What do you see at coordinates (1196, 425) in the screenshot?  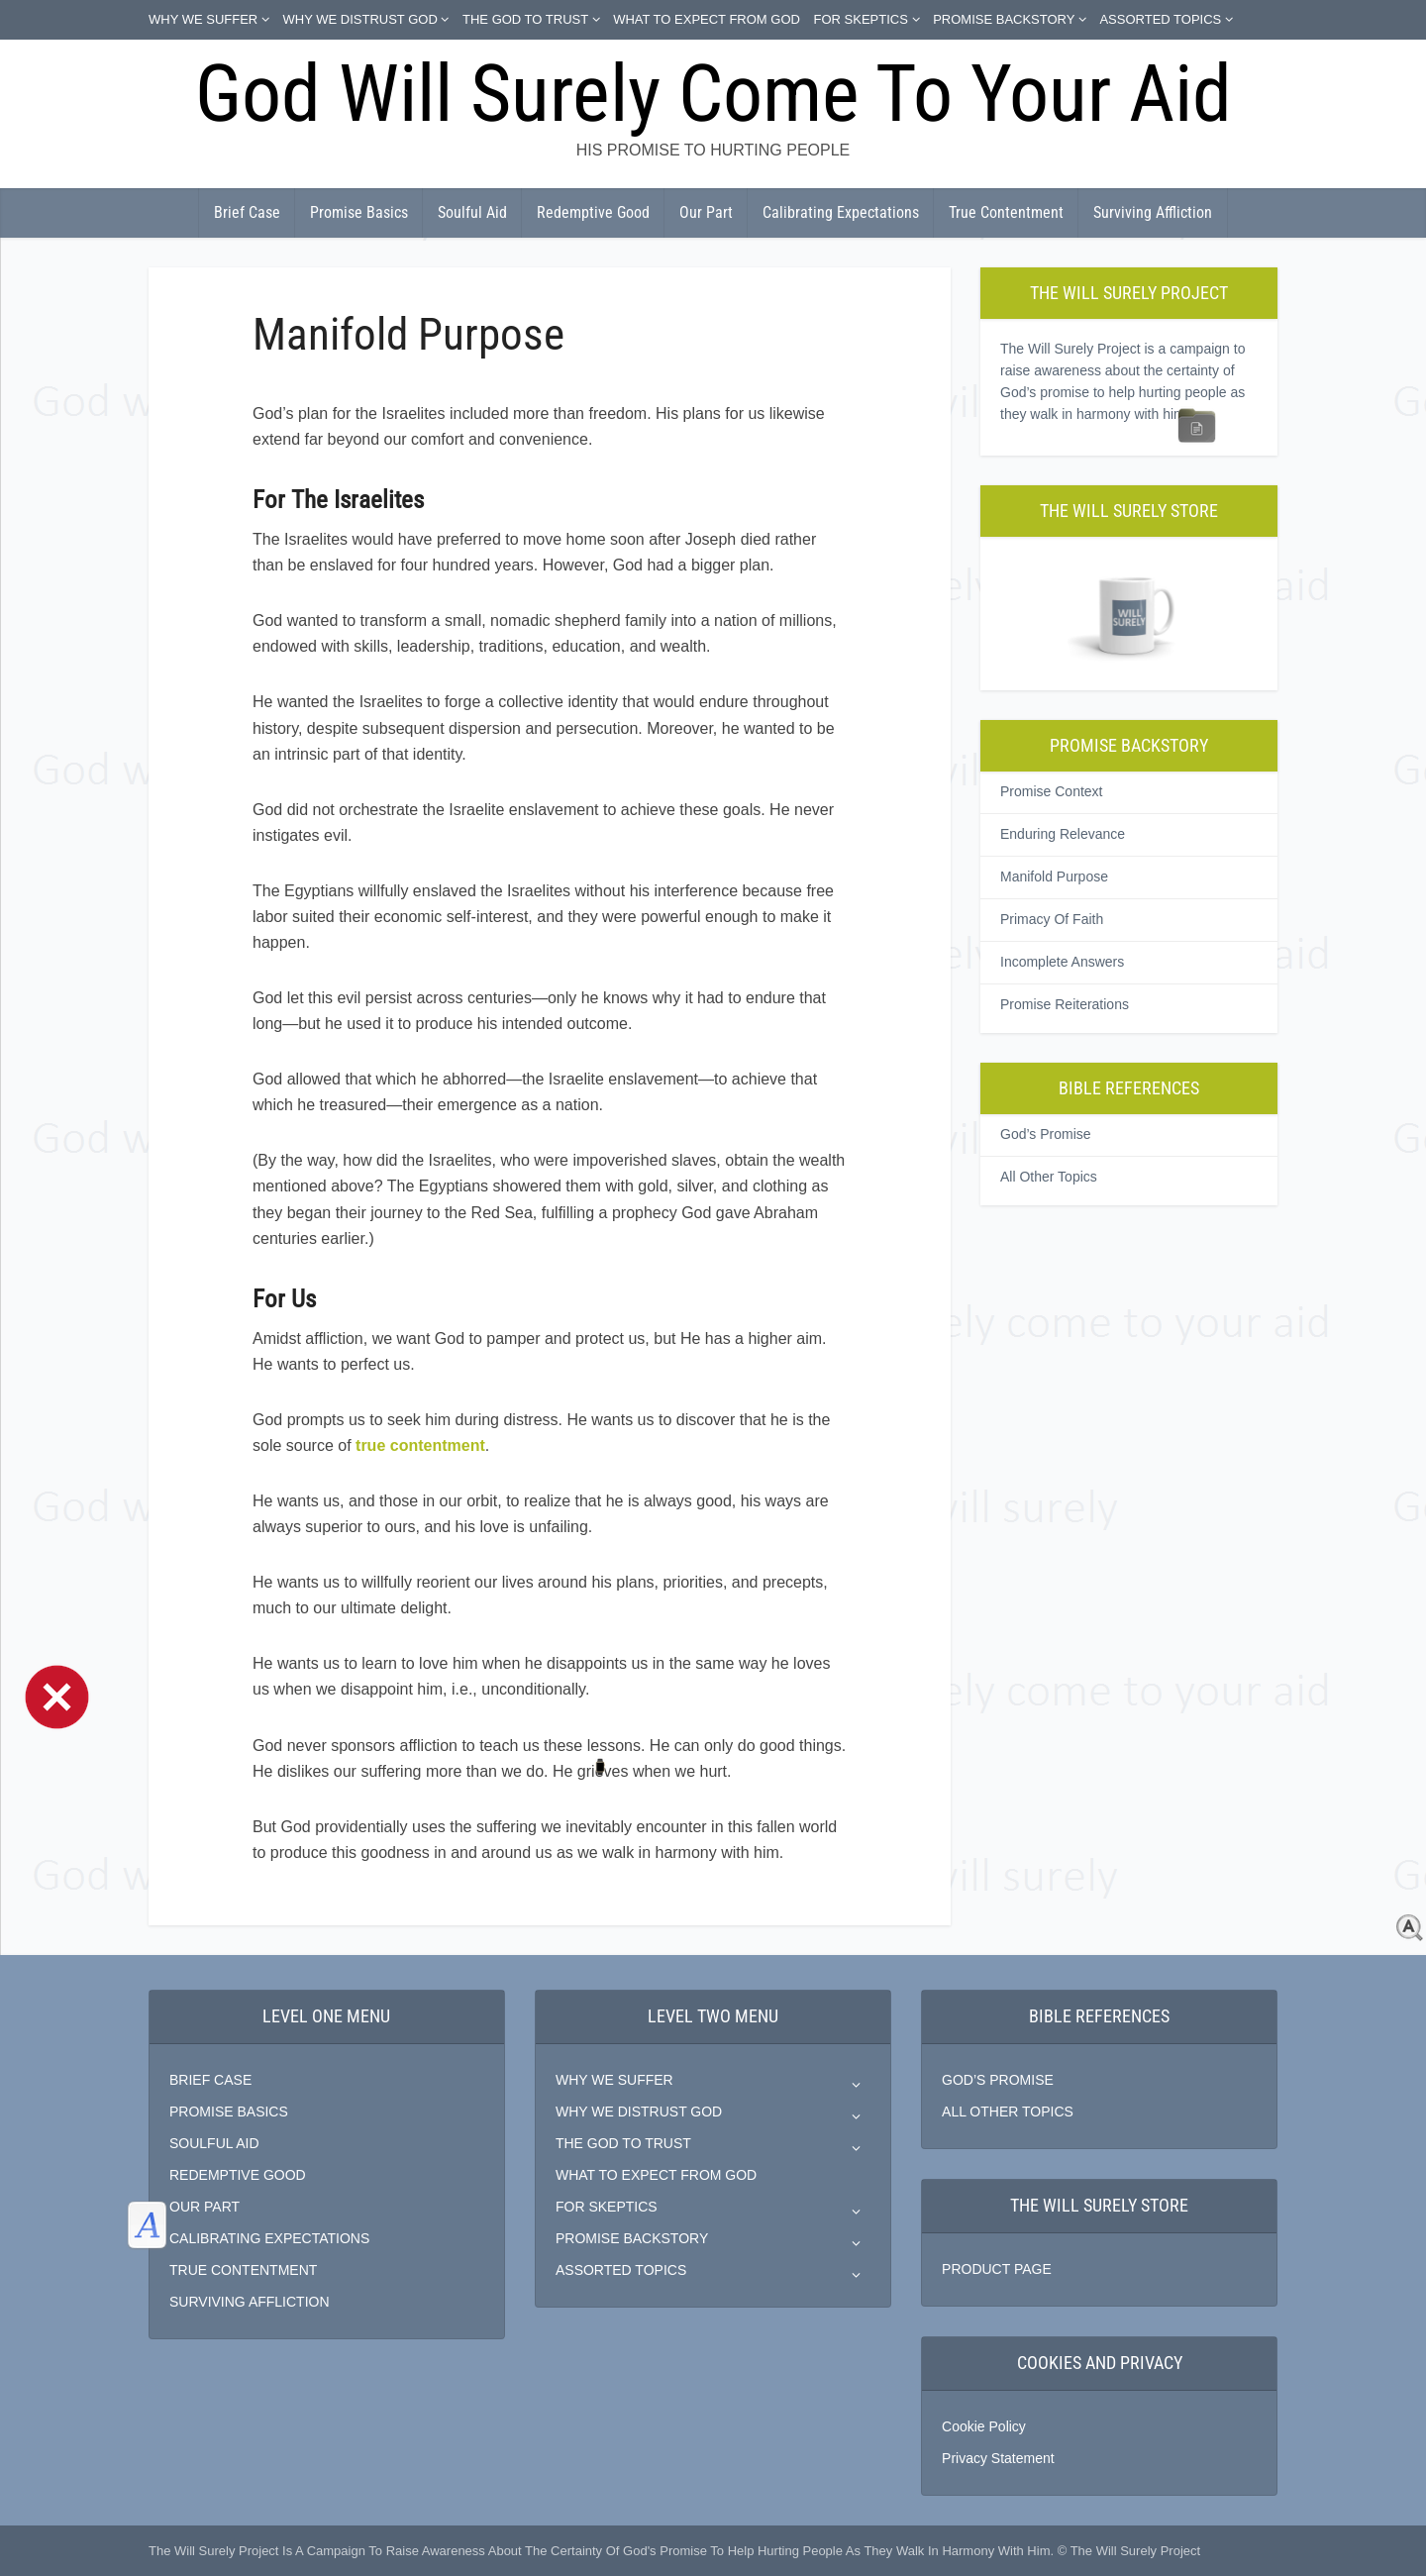 I see `open your documents folder` at bounding box center [1196, 425].